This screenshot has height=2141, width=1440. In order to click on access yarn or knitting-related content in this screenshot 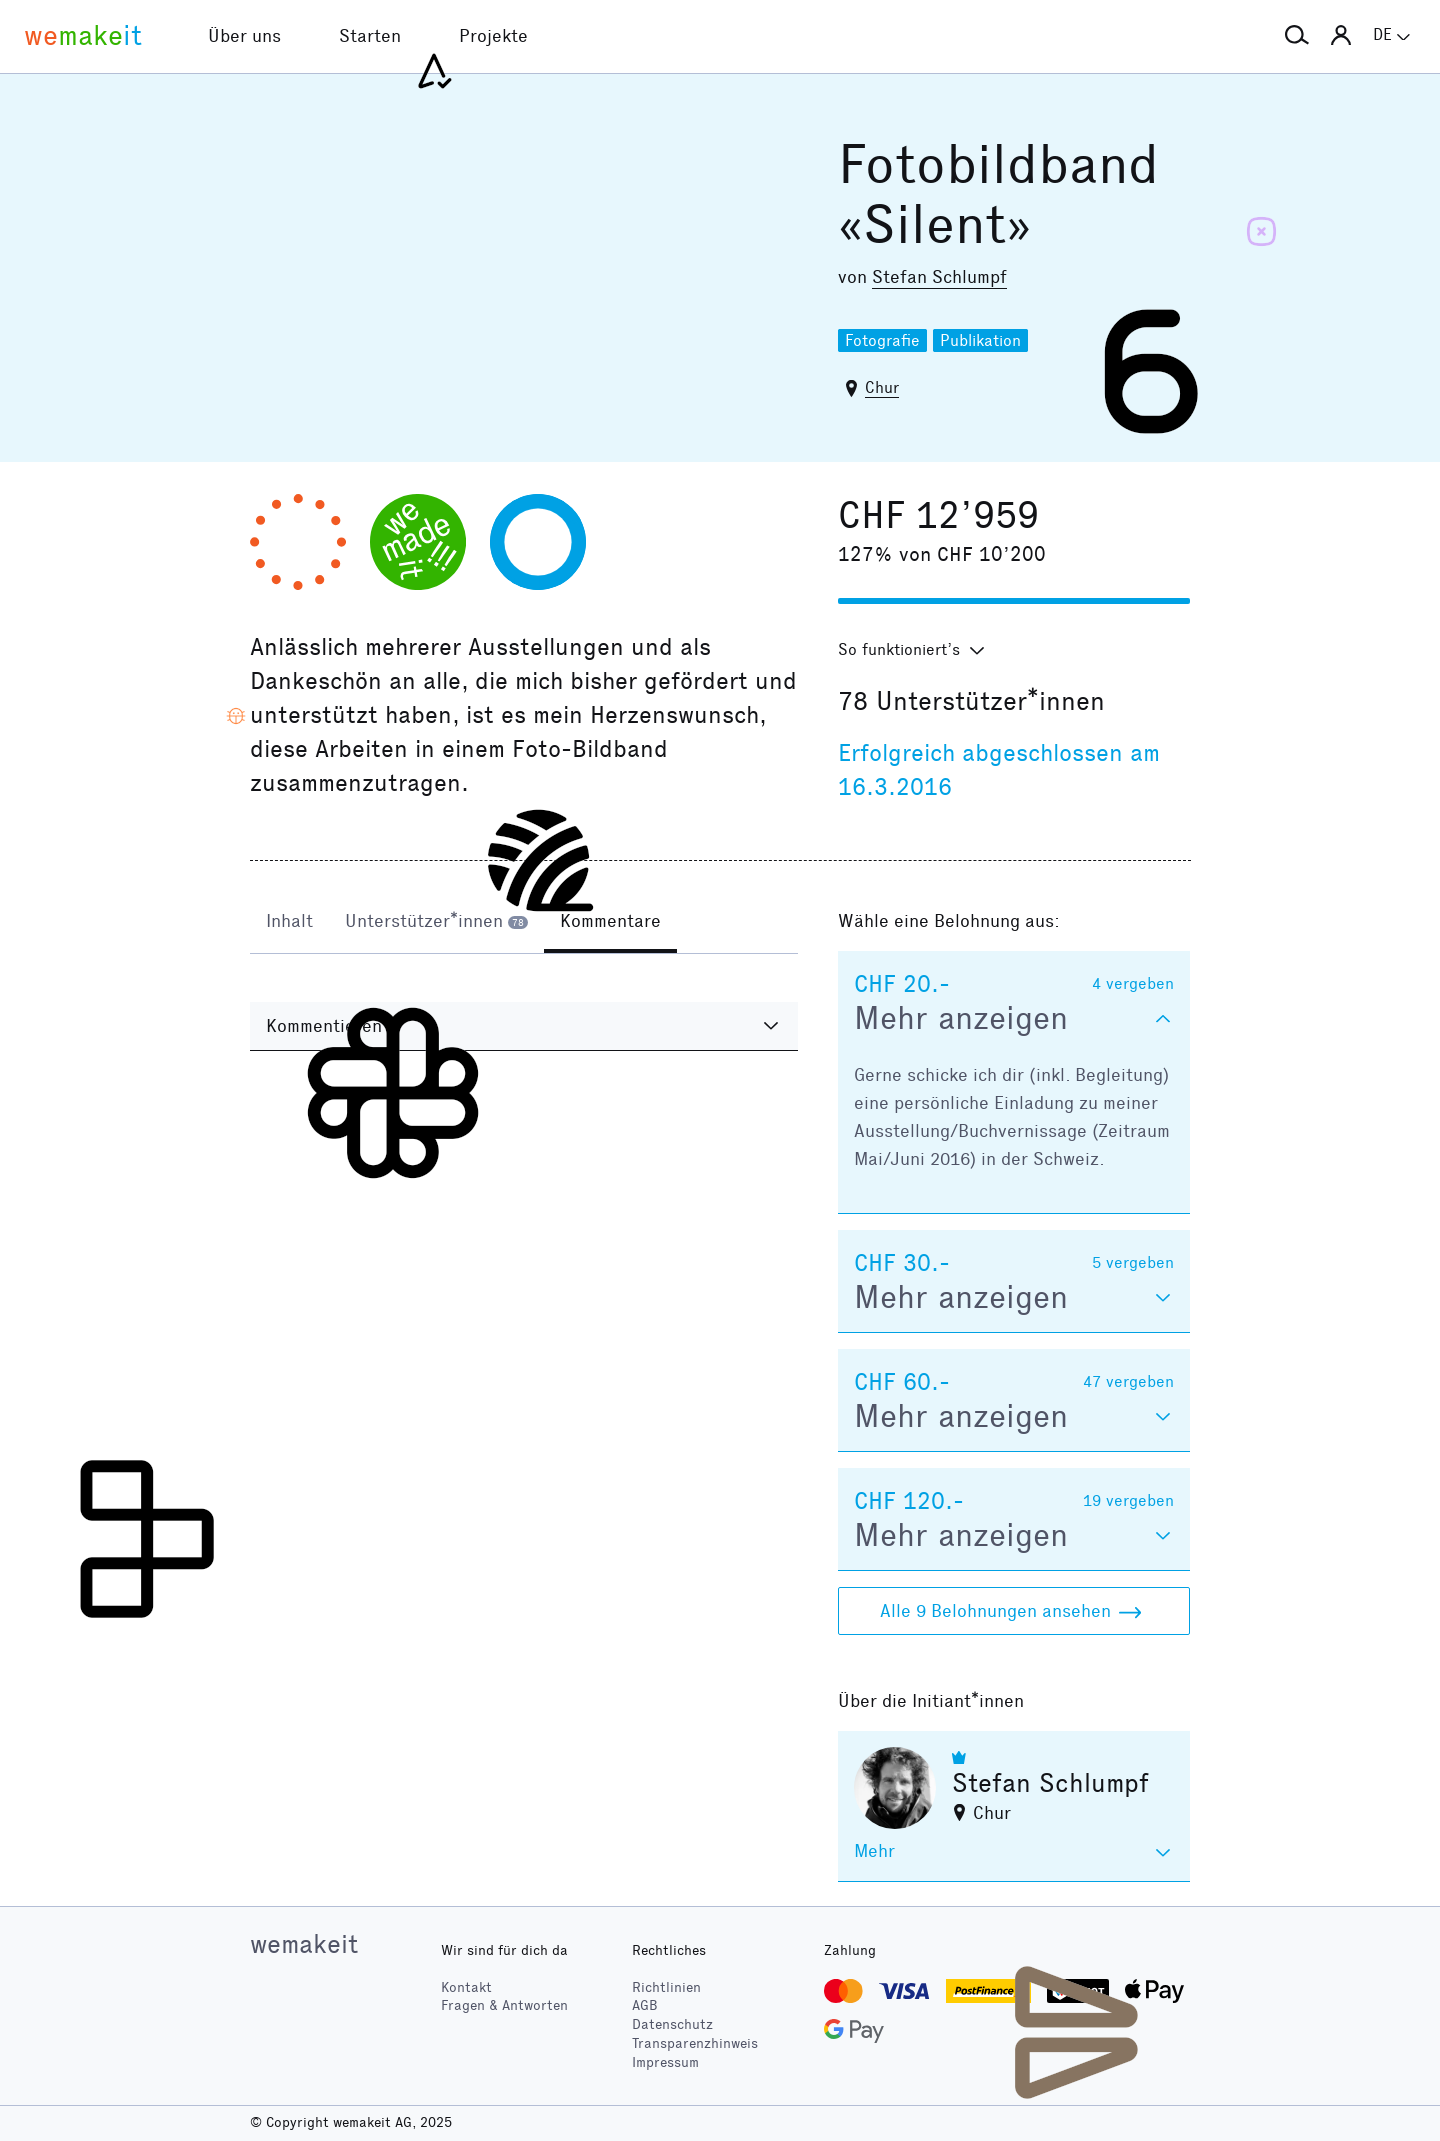, I will do `click(538, 860)`.